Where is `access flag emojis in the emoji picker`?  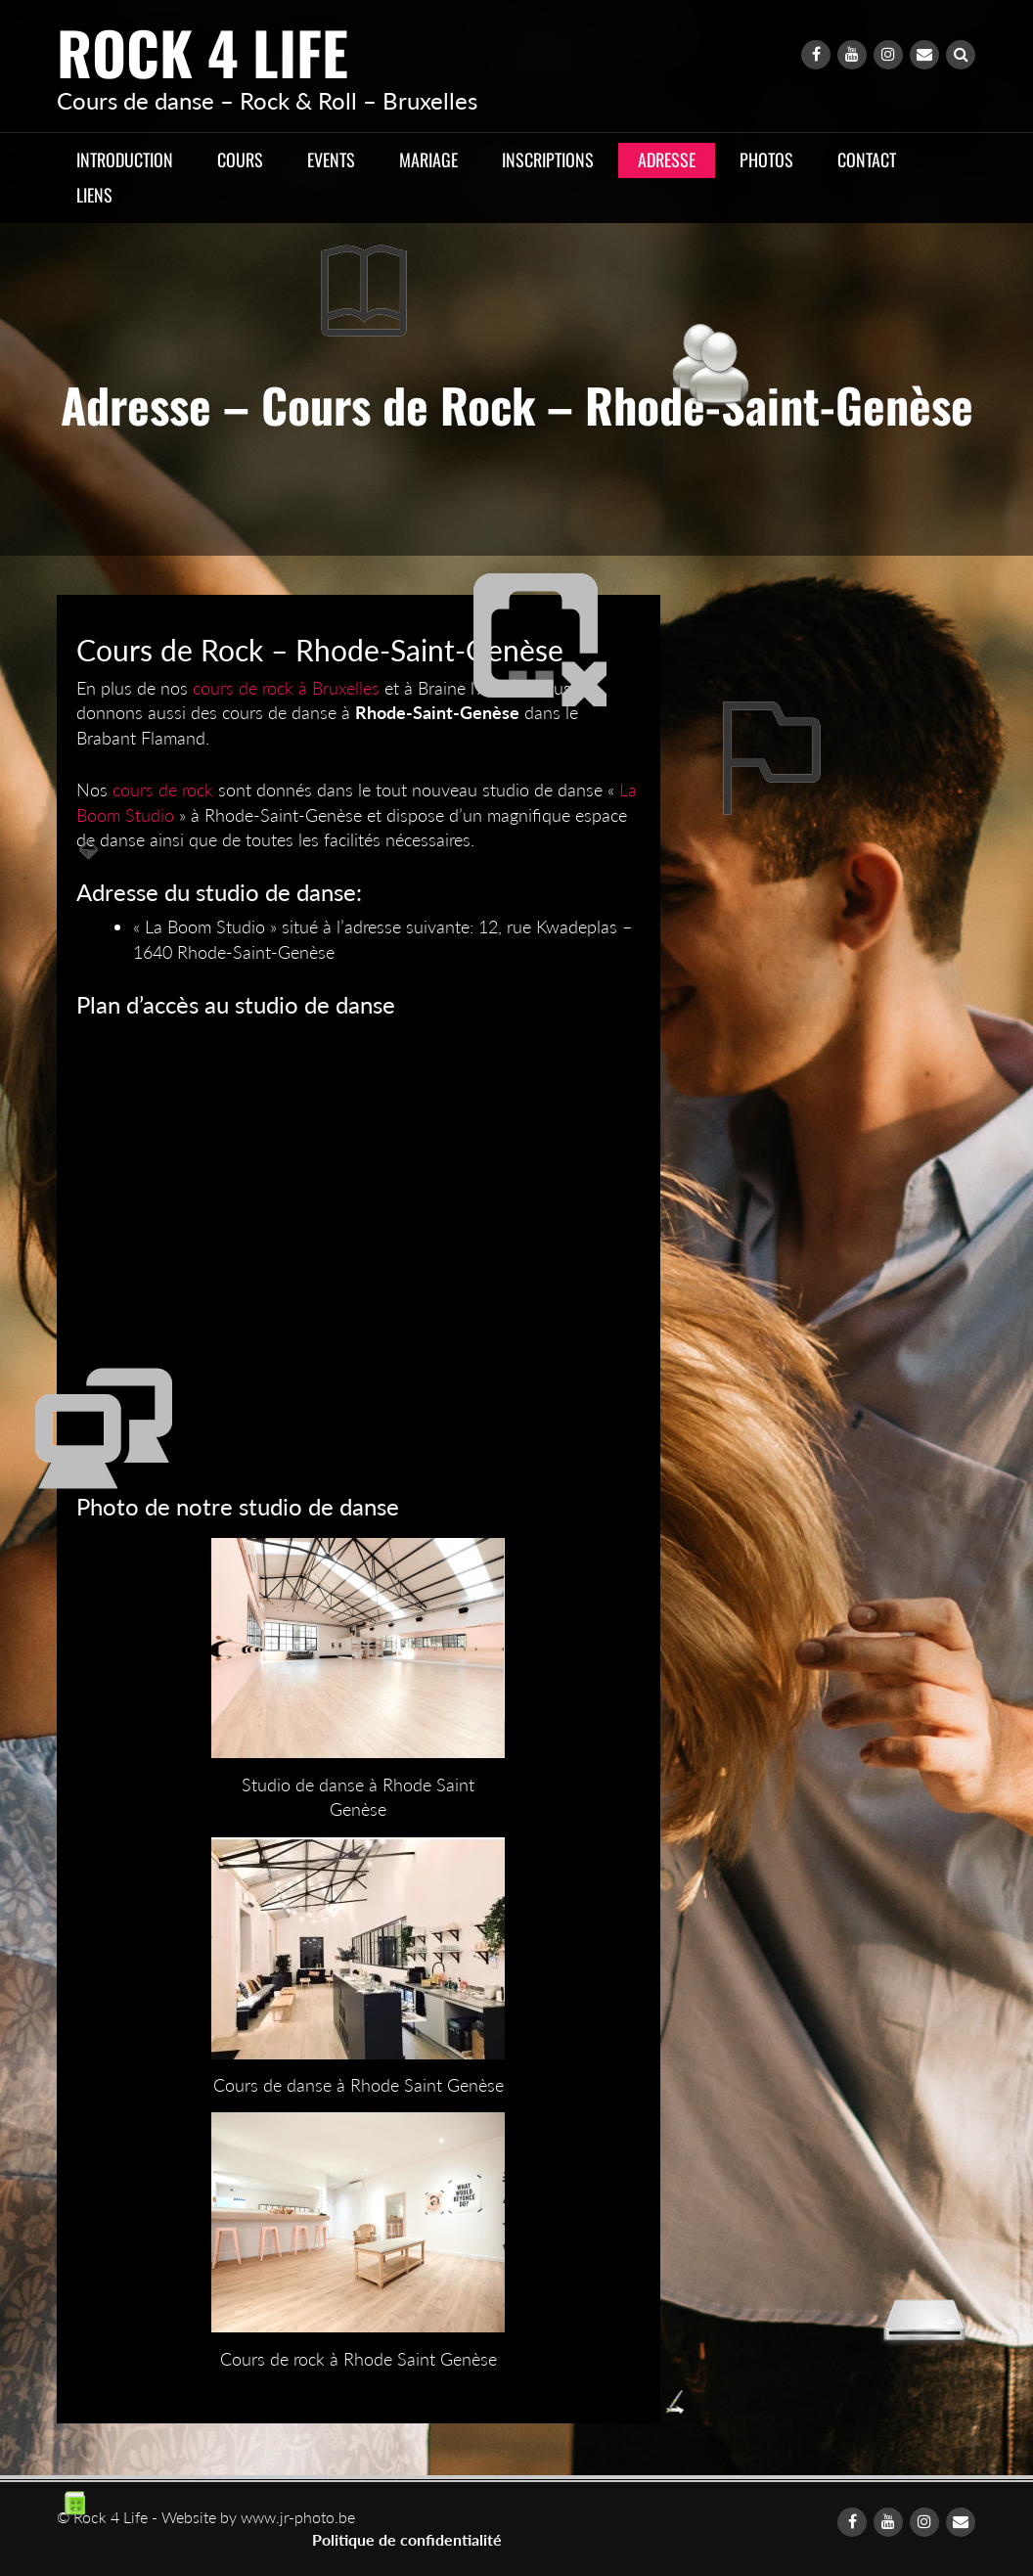 access flag emojis in the emoji picker is located at coordinates (772, 758).